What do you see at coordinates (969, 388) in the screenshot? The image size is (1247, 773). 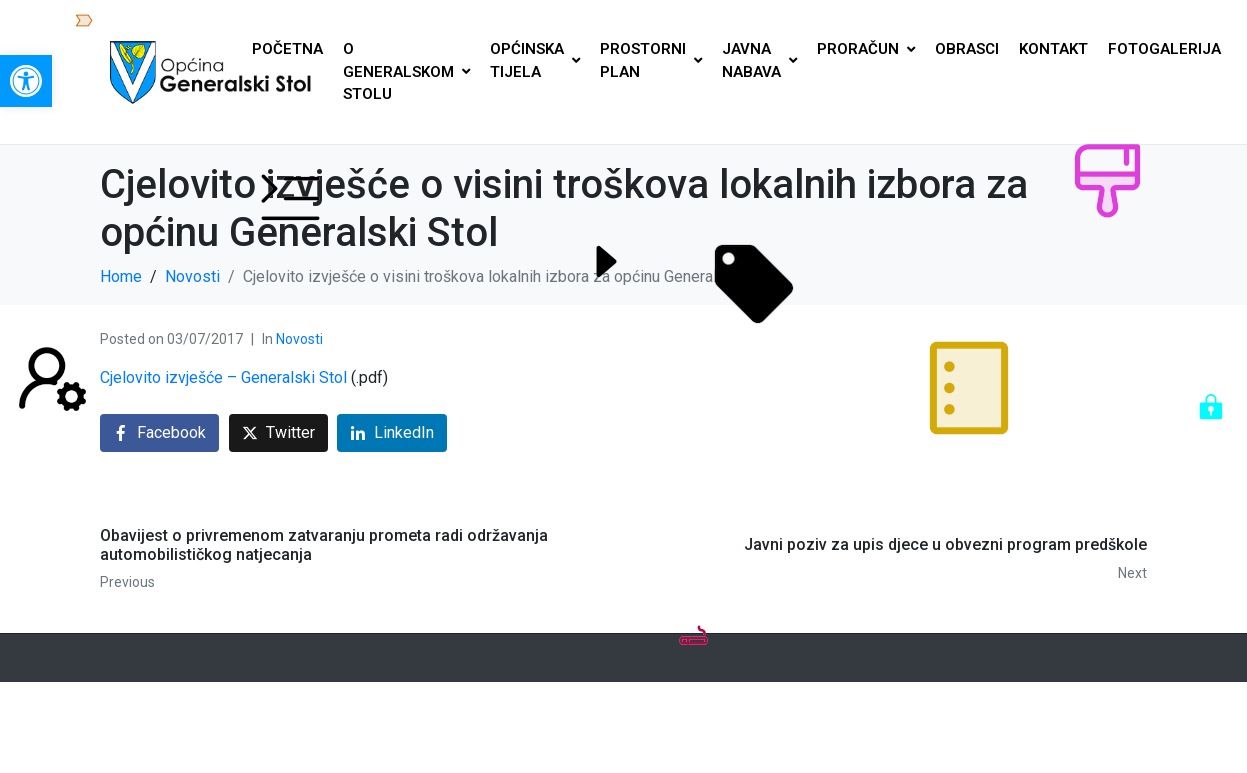 I see `view or manage screenplay files` at bounding box center [969, 388].